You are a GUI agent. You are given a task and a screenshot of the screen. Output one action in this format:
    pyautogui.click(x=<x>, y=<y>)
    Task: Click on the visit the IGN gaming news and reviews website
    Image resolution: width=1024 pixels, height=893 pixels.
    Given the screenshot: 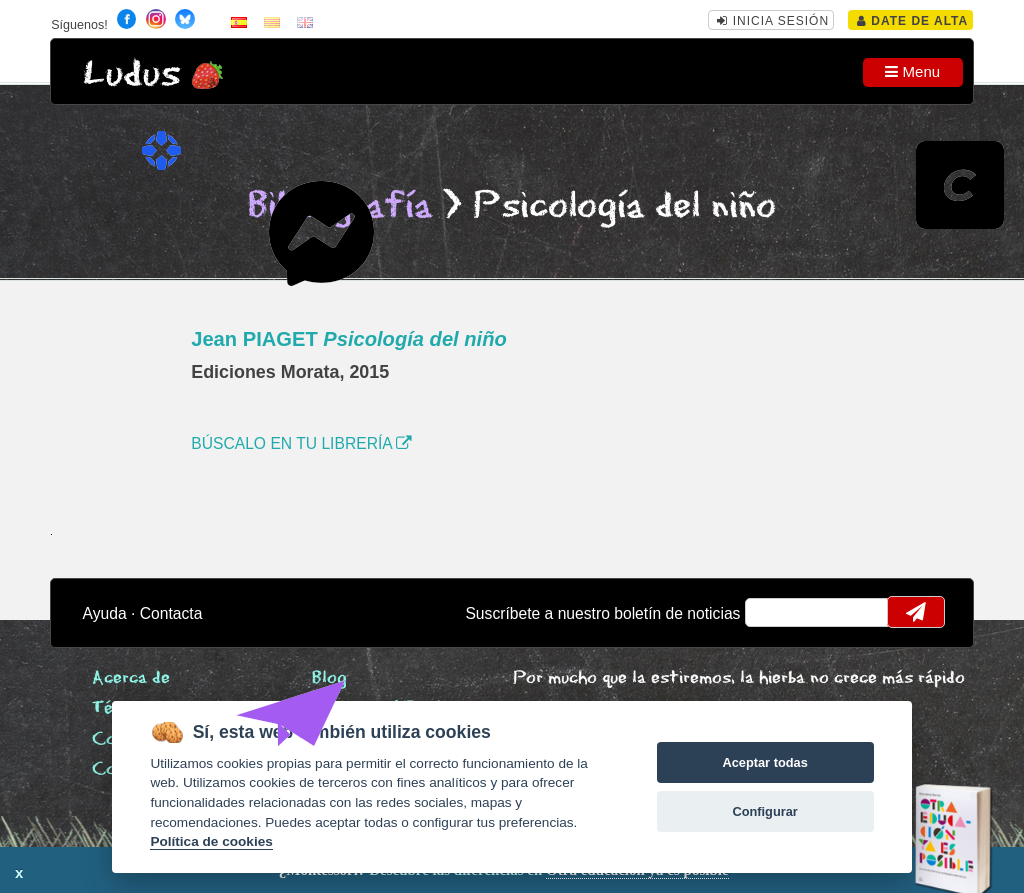 What is the action you would take?
    pyautogui.click(x=161, y=150)
    